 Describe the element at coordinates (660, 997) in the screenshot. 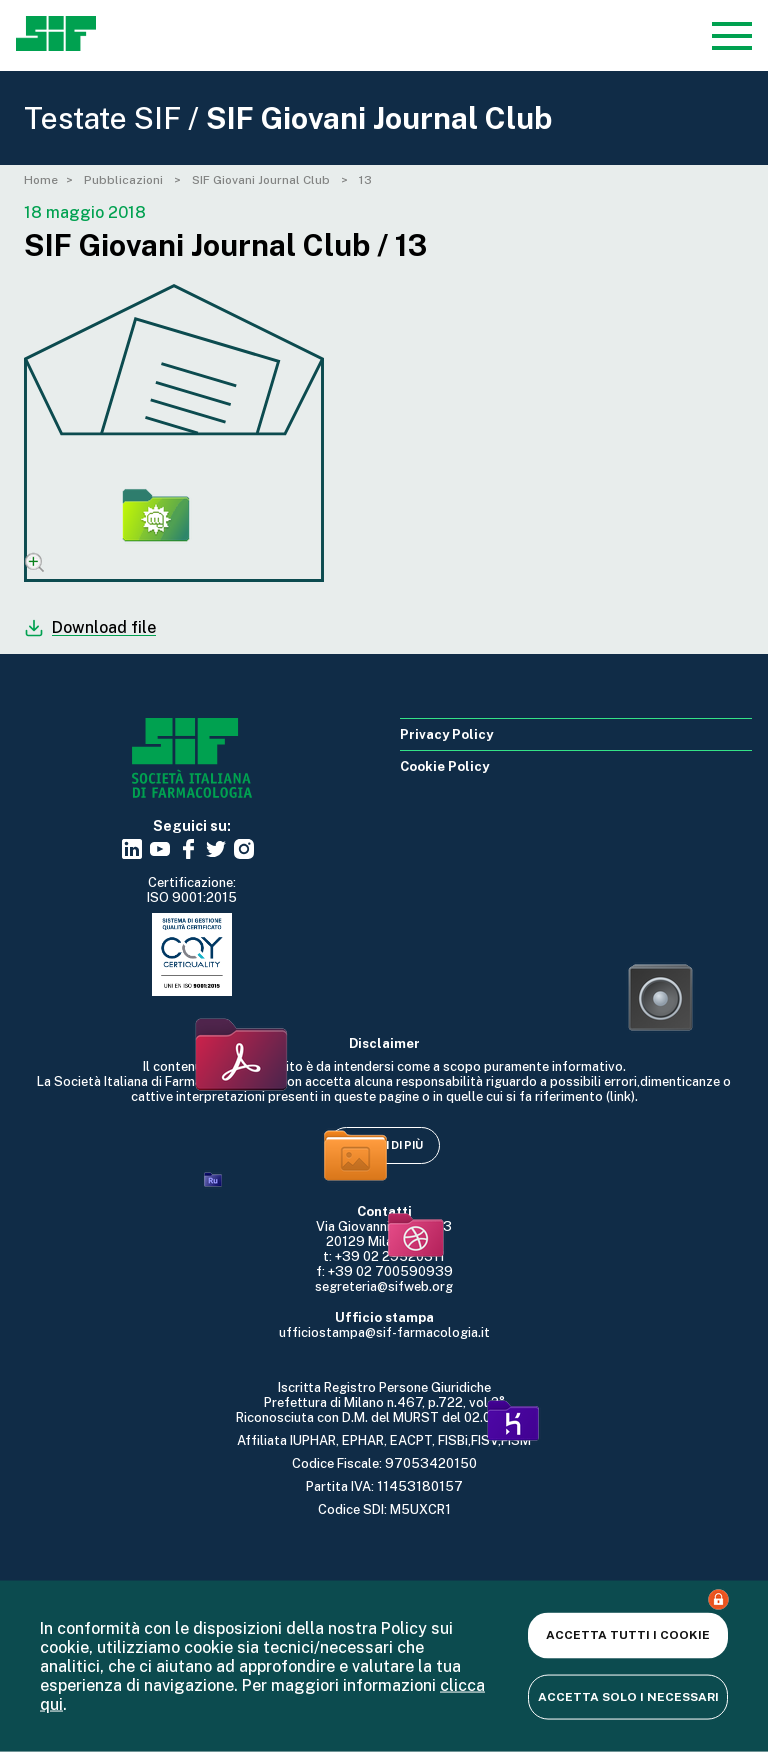

I see `access sound and audio settings` at that location.